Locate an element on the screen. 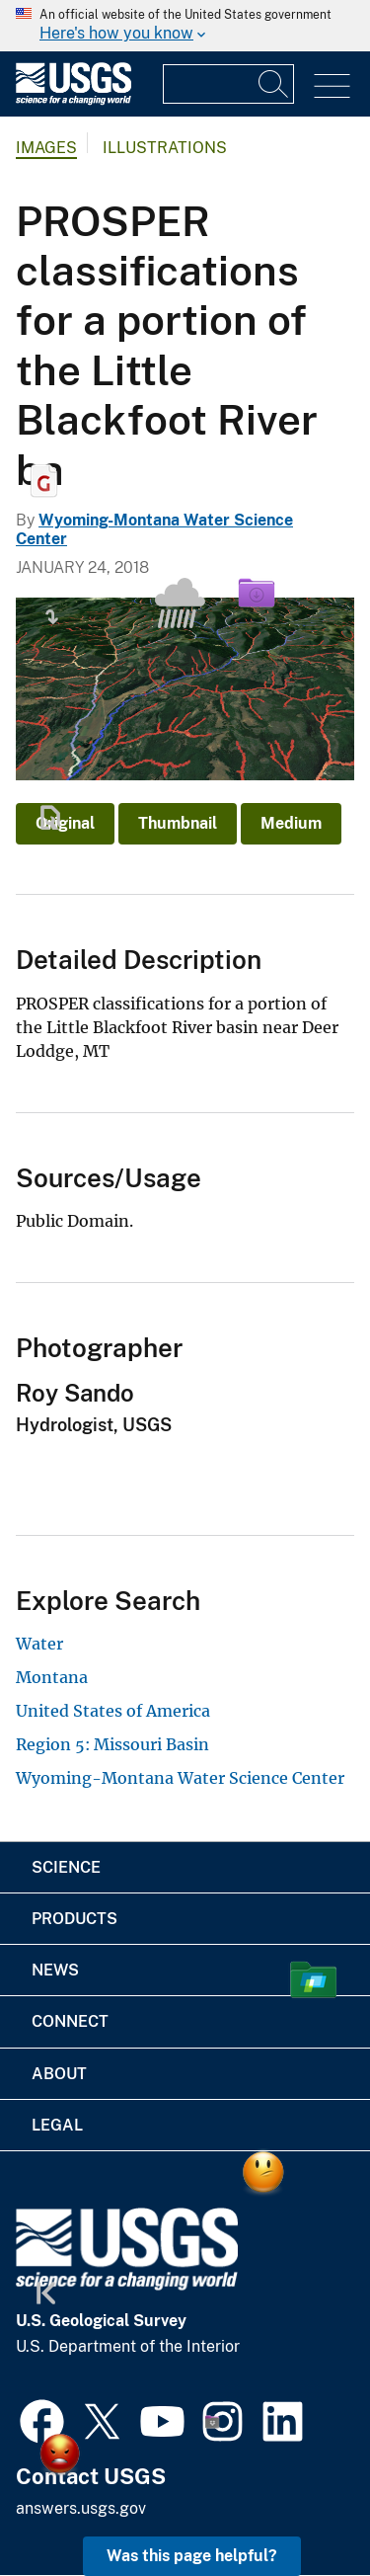 The height and width of the screenshot is (2576, 370). a g-code file for 3D printing or CNC machining is located at coordinates (43, 480).